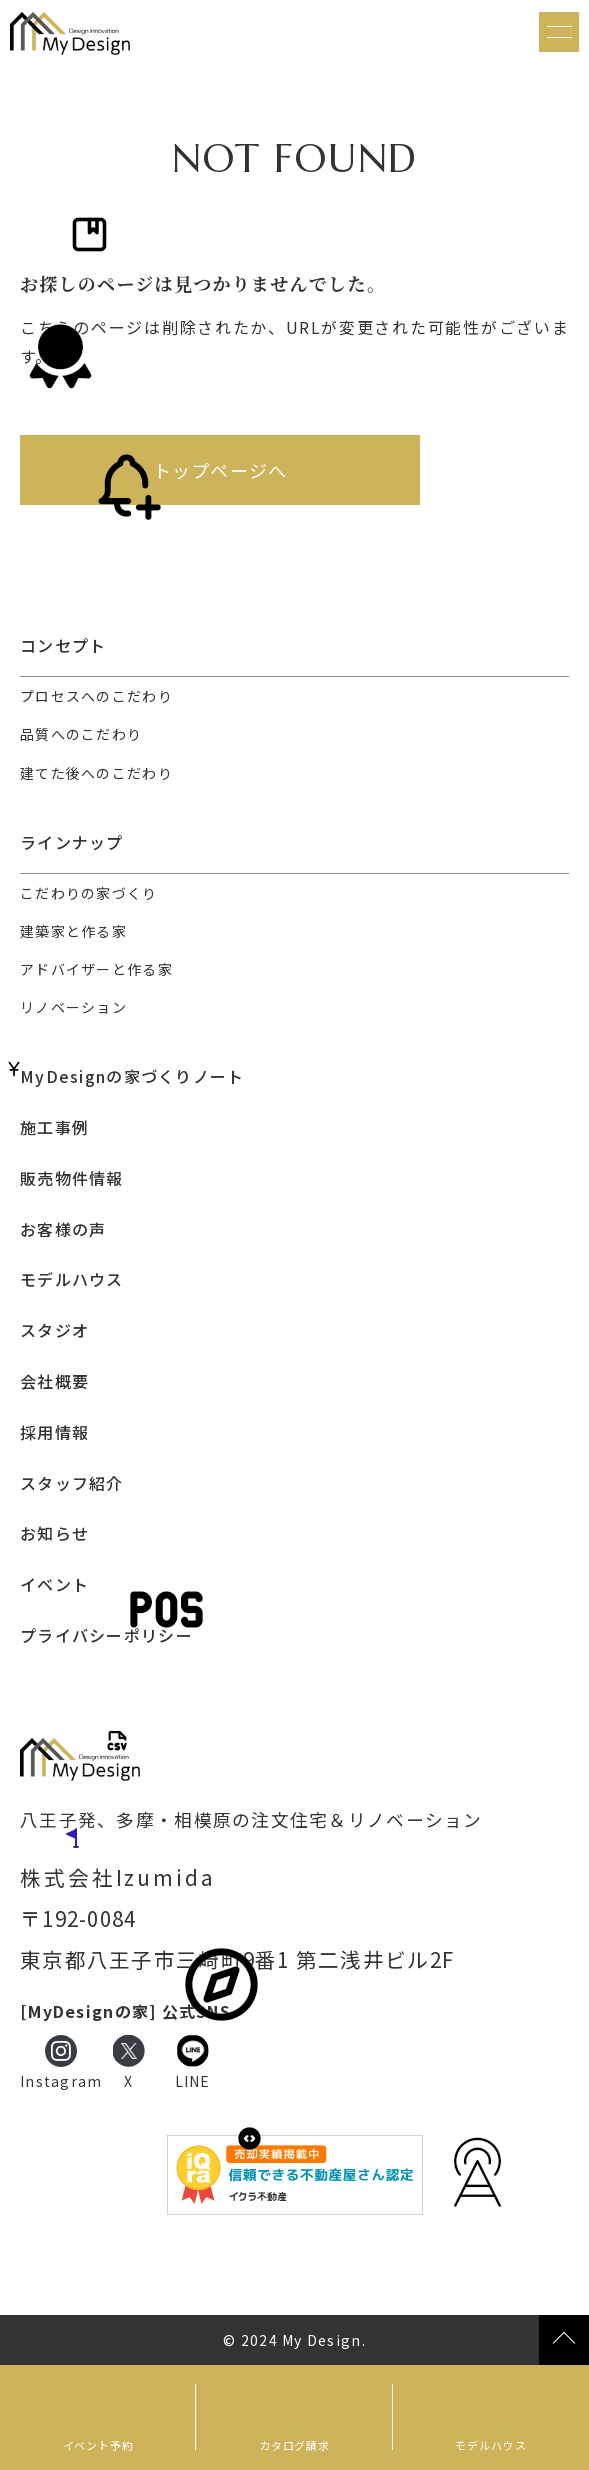 The height and width of the screenshot is (2470, 589). I want to click on view achievements or awards, so click(60, 356).